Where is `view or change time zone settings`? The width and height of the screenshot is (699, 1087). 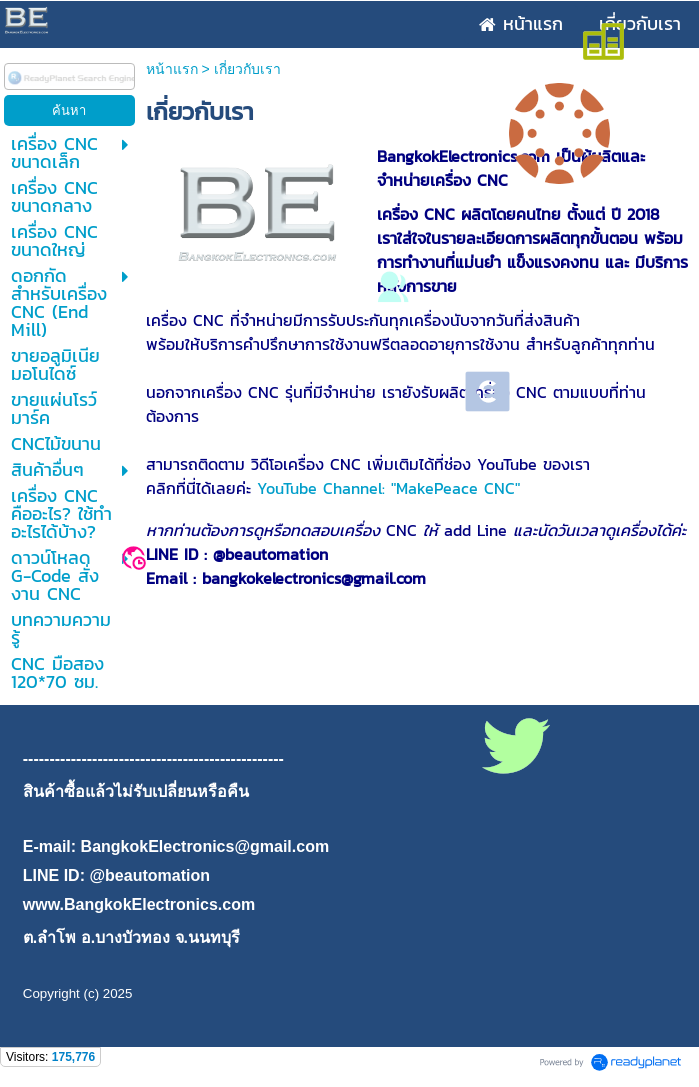 view or change time zone settings is located at coordinates (133, 557).